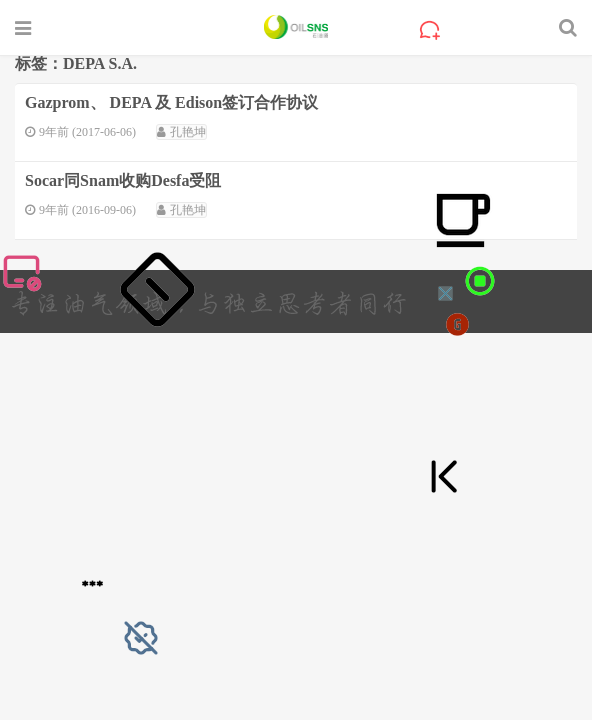  What do you see at coordinates (21, 271) in the screenshot?
I see `disconnect or remove iPad from horizontal display` at bounding box center [21, 271].